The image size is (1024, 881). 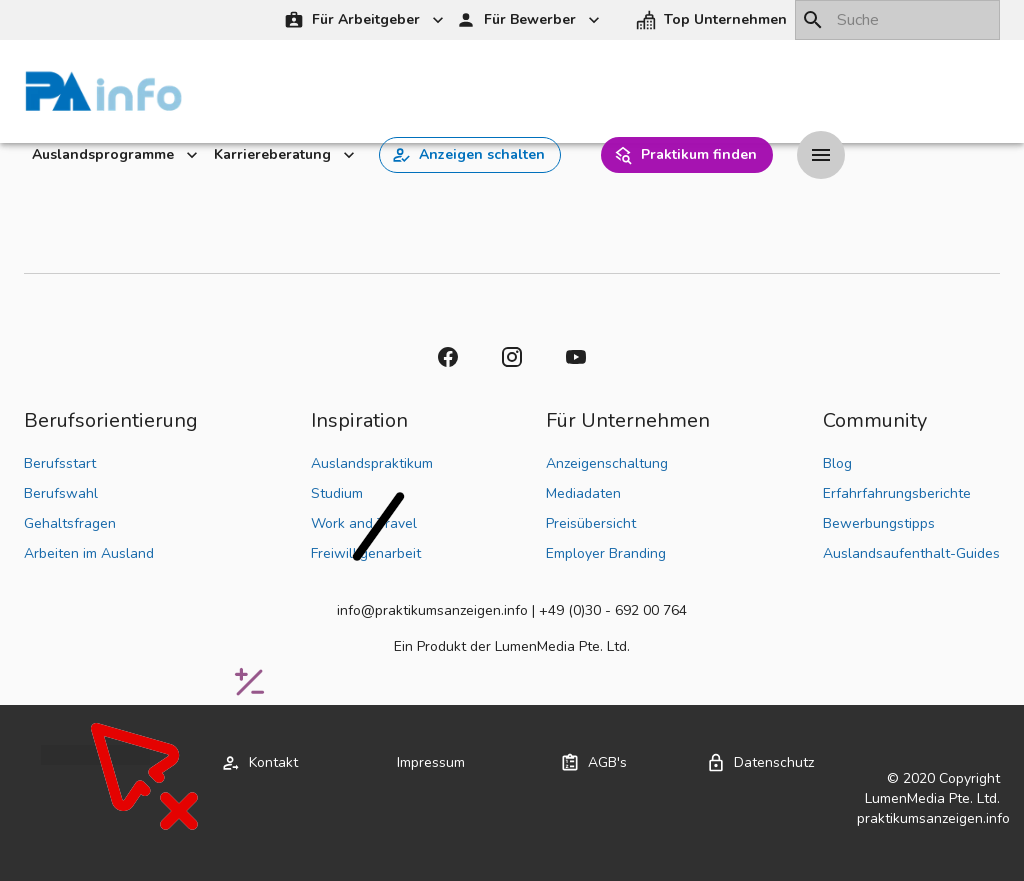 I want to click on indicates a disabled or unavailable feature, so click(x=378, y=526).